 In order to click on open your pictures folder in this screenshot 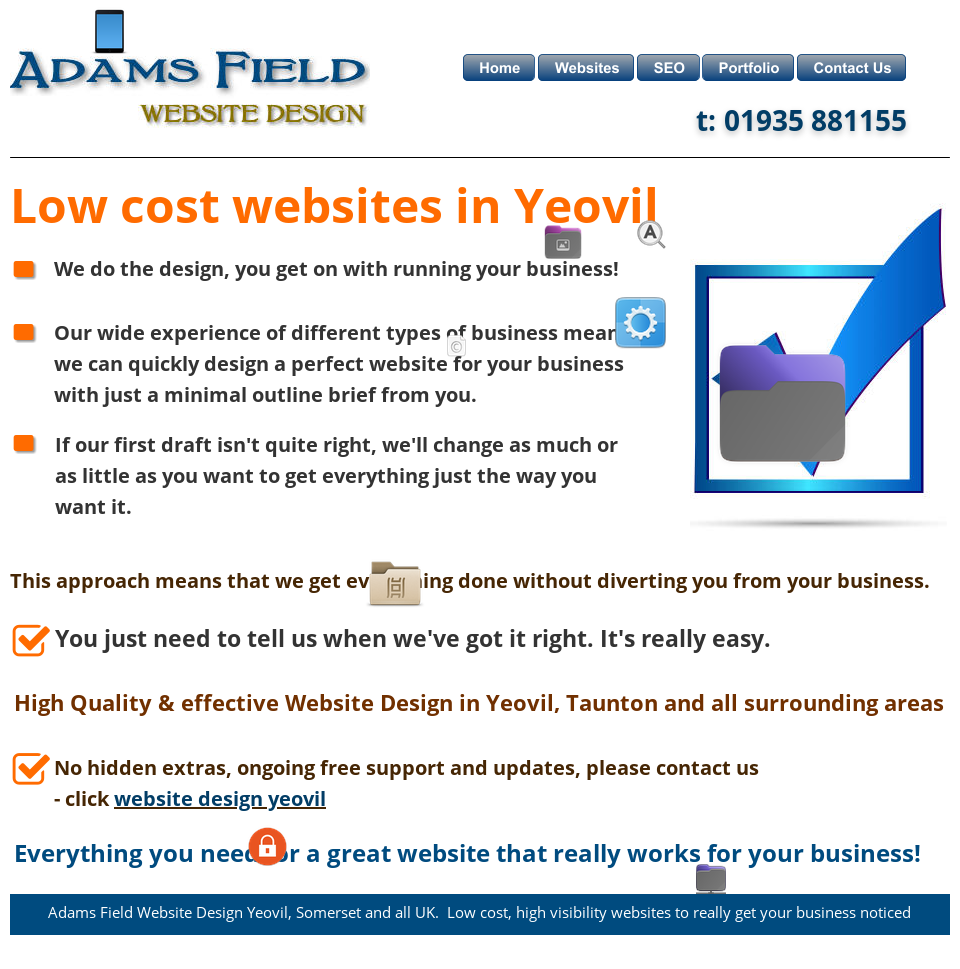, I will do `click(563, 242)`.